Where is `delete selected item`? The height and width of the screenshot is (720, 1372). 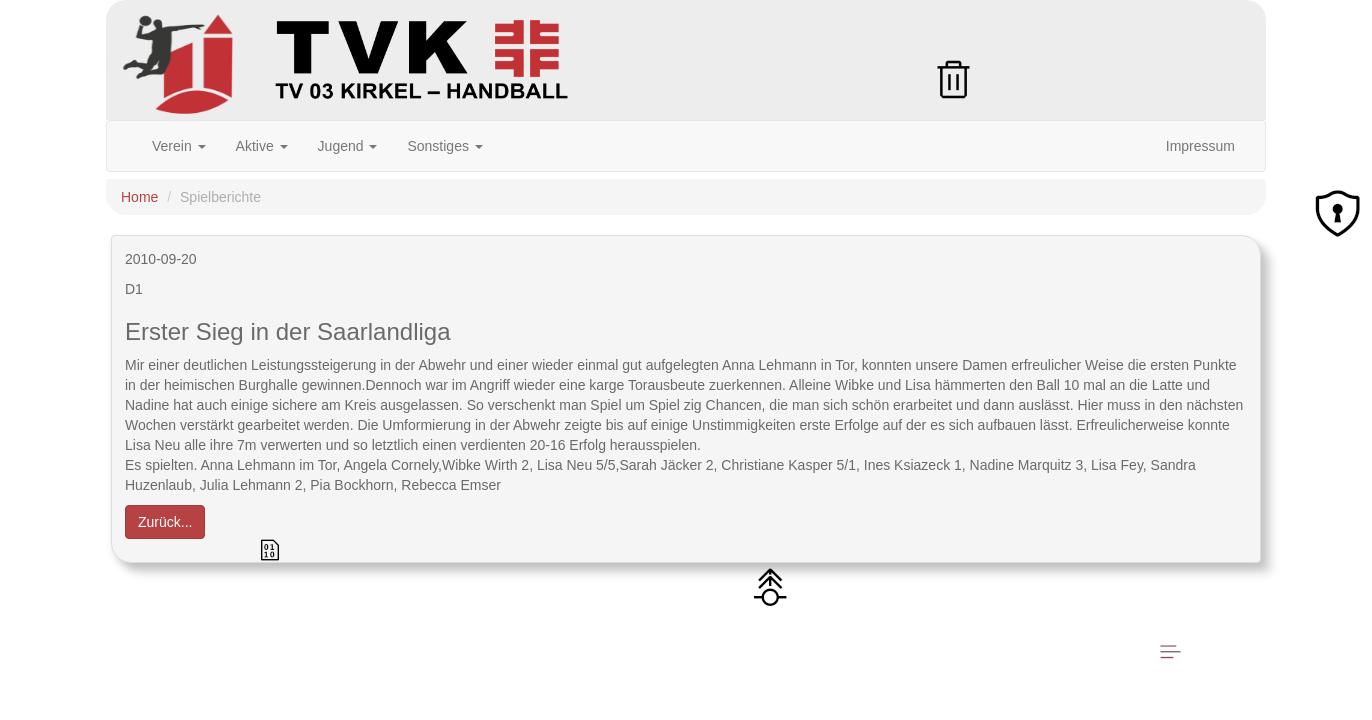 delete selected item is located at coordinates (953, 79).